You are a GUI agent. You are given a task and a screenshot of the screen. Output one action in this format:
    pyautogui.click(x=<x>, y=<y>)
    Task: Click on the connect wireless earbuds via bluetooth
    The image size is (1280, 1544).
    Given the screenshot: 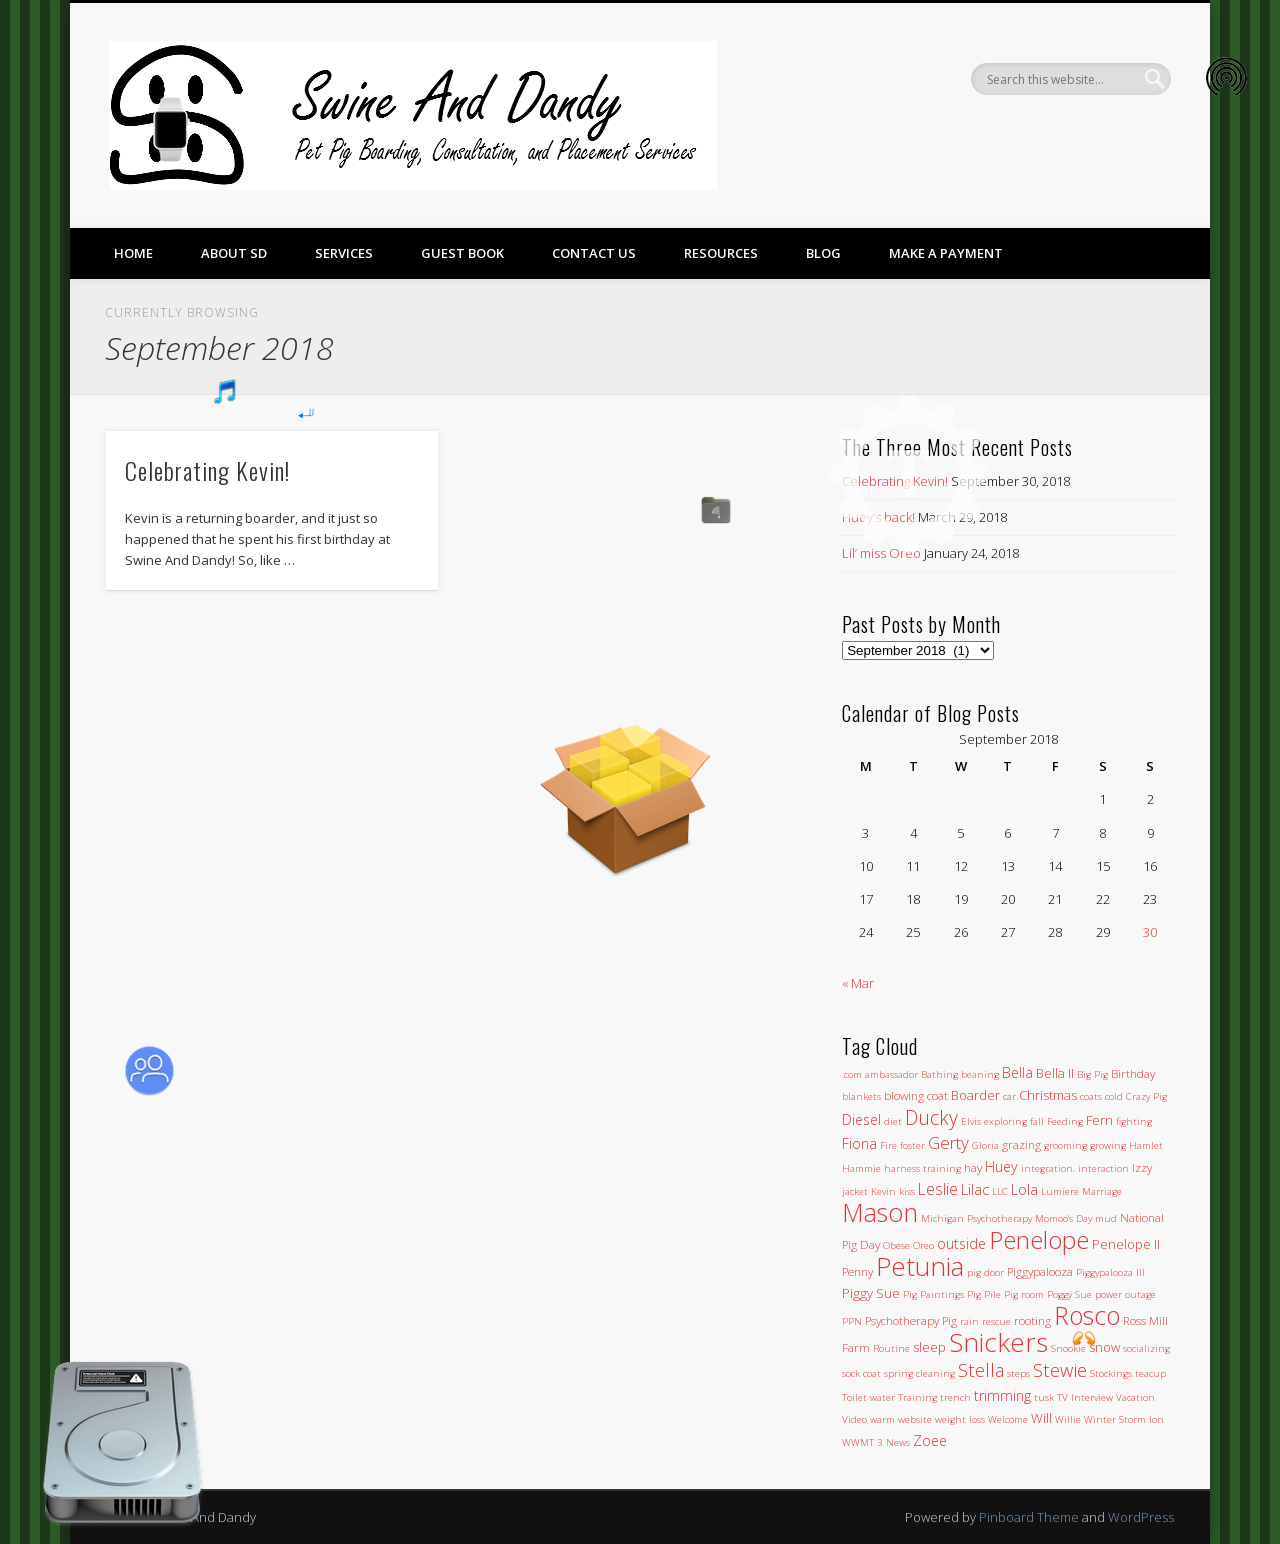 What is the action you would take?
    pyautogui.click(x=1084, y=1339)
    